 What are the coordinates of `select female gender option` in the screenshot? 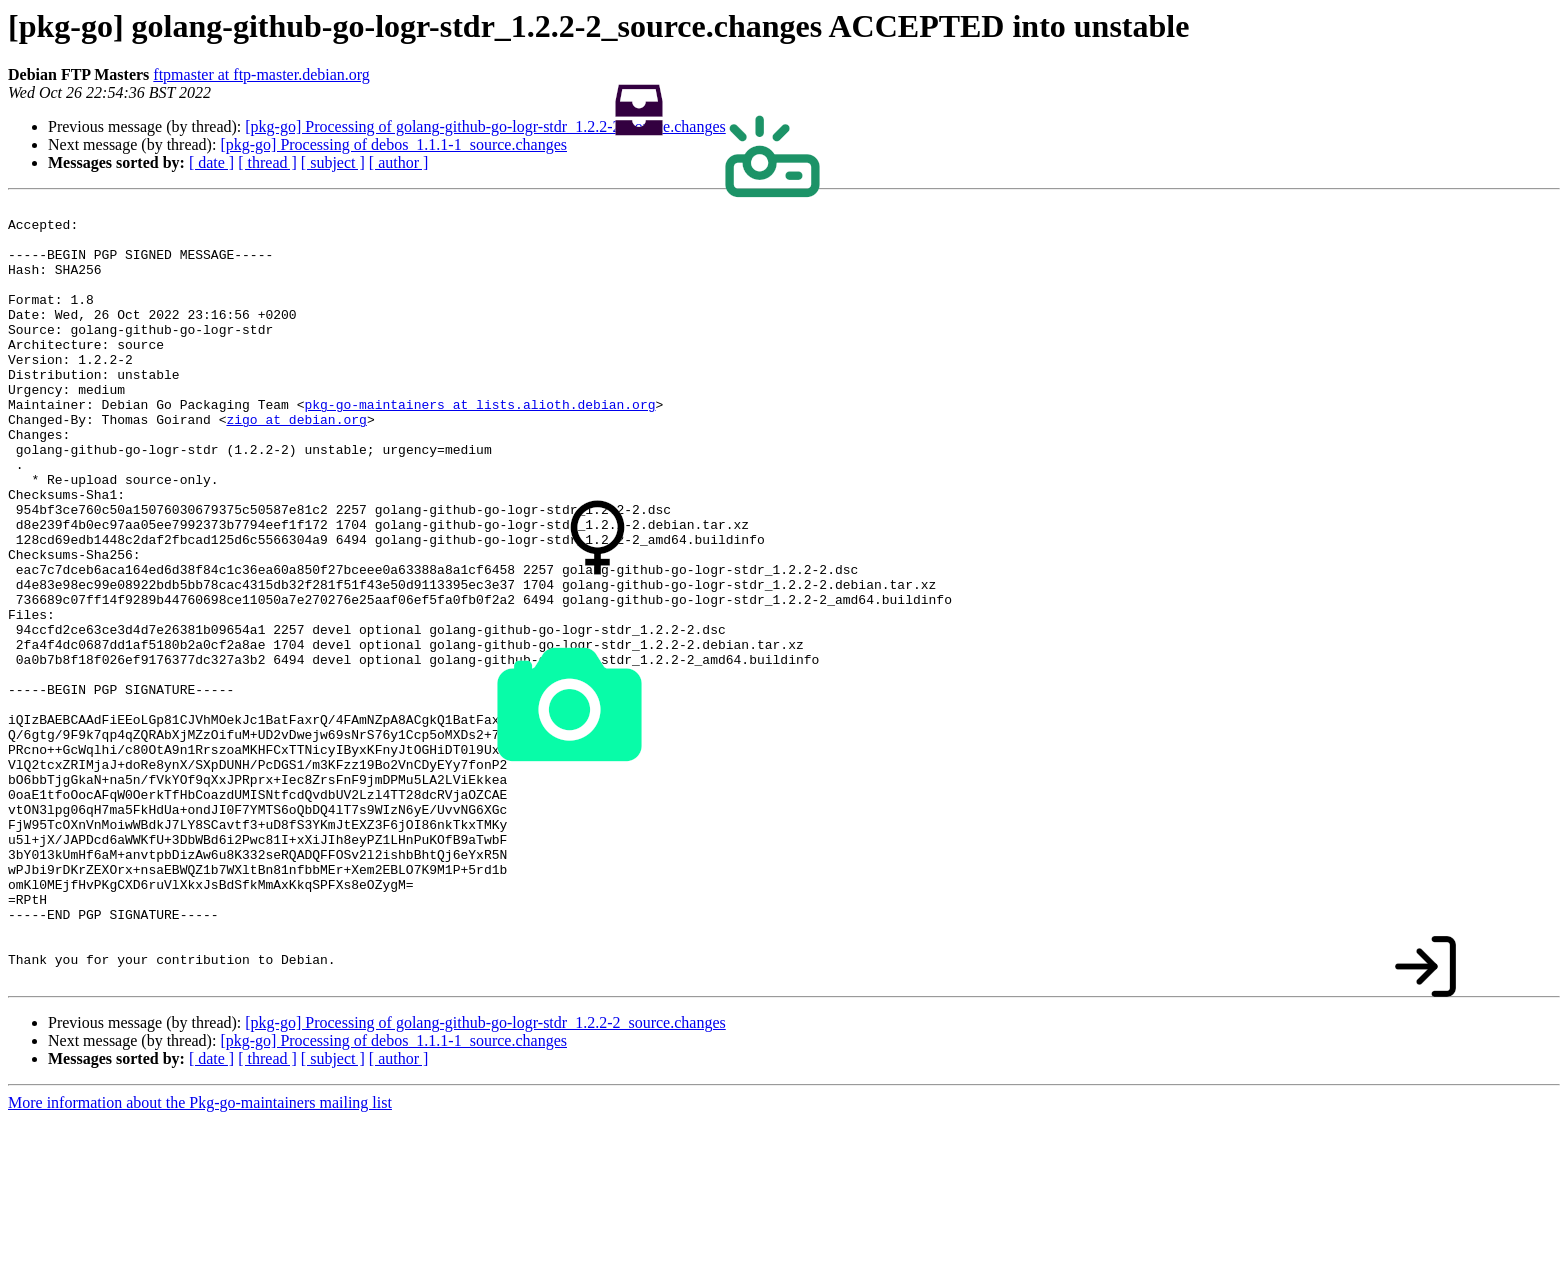 It's located at (597, 537).